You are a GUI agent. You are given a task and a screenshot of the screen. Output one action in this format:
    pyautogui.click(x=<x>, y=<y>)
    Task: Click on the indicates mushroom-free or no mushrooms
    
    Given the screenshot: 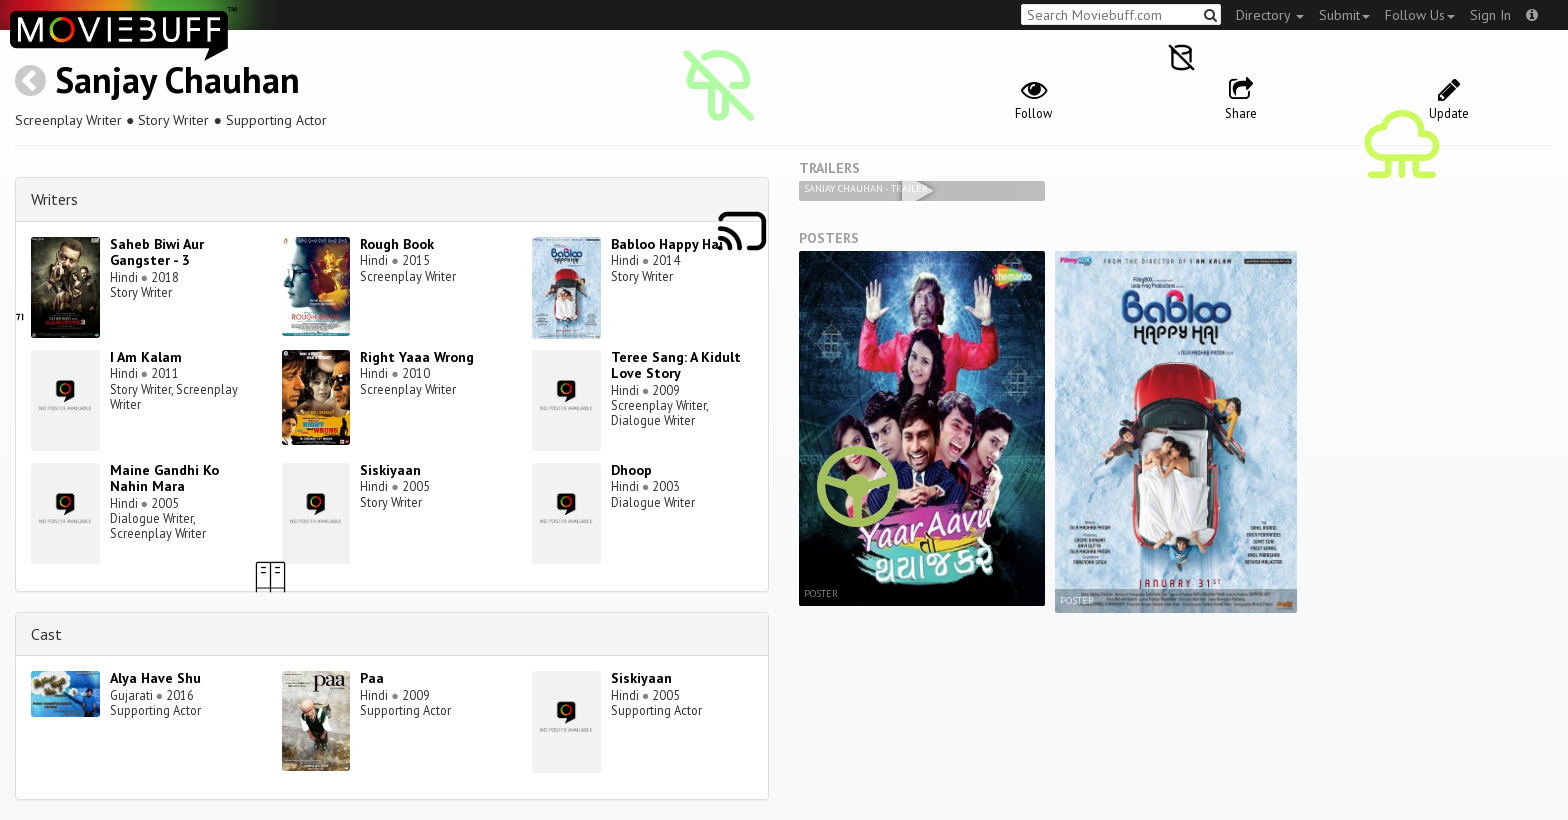 What is the action you would take?
    pyautogui.click(x=718, y=85)
    